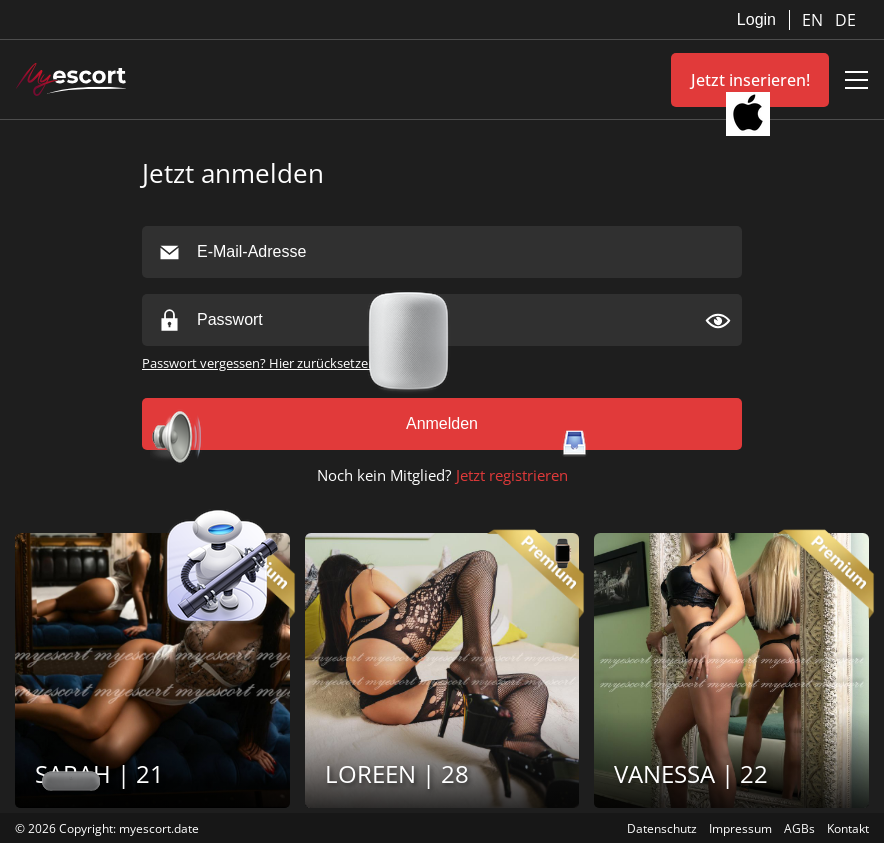 Image resolution: width=884 pixels, height=843 pixels. What do you see at coordinates (217, 571) in the screenshot?
I see `open Automator to create automated workflows` at bounding box center [217, 571].